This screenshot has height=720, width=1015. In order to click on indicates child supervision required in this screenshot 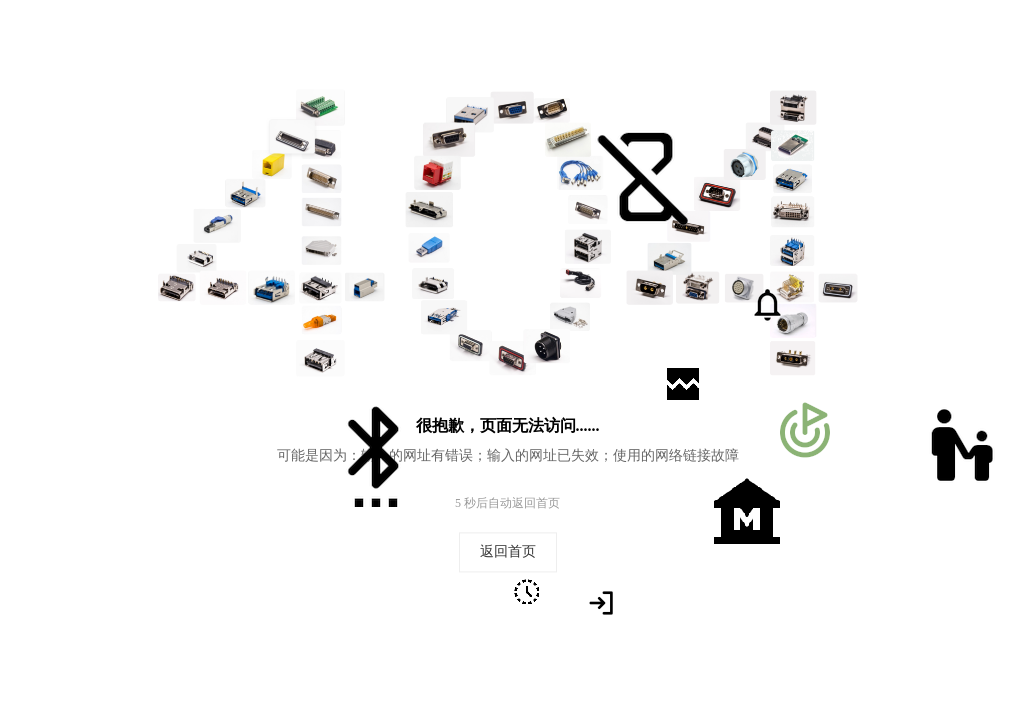, I will do `click(964, 445)`.